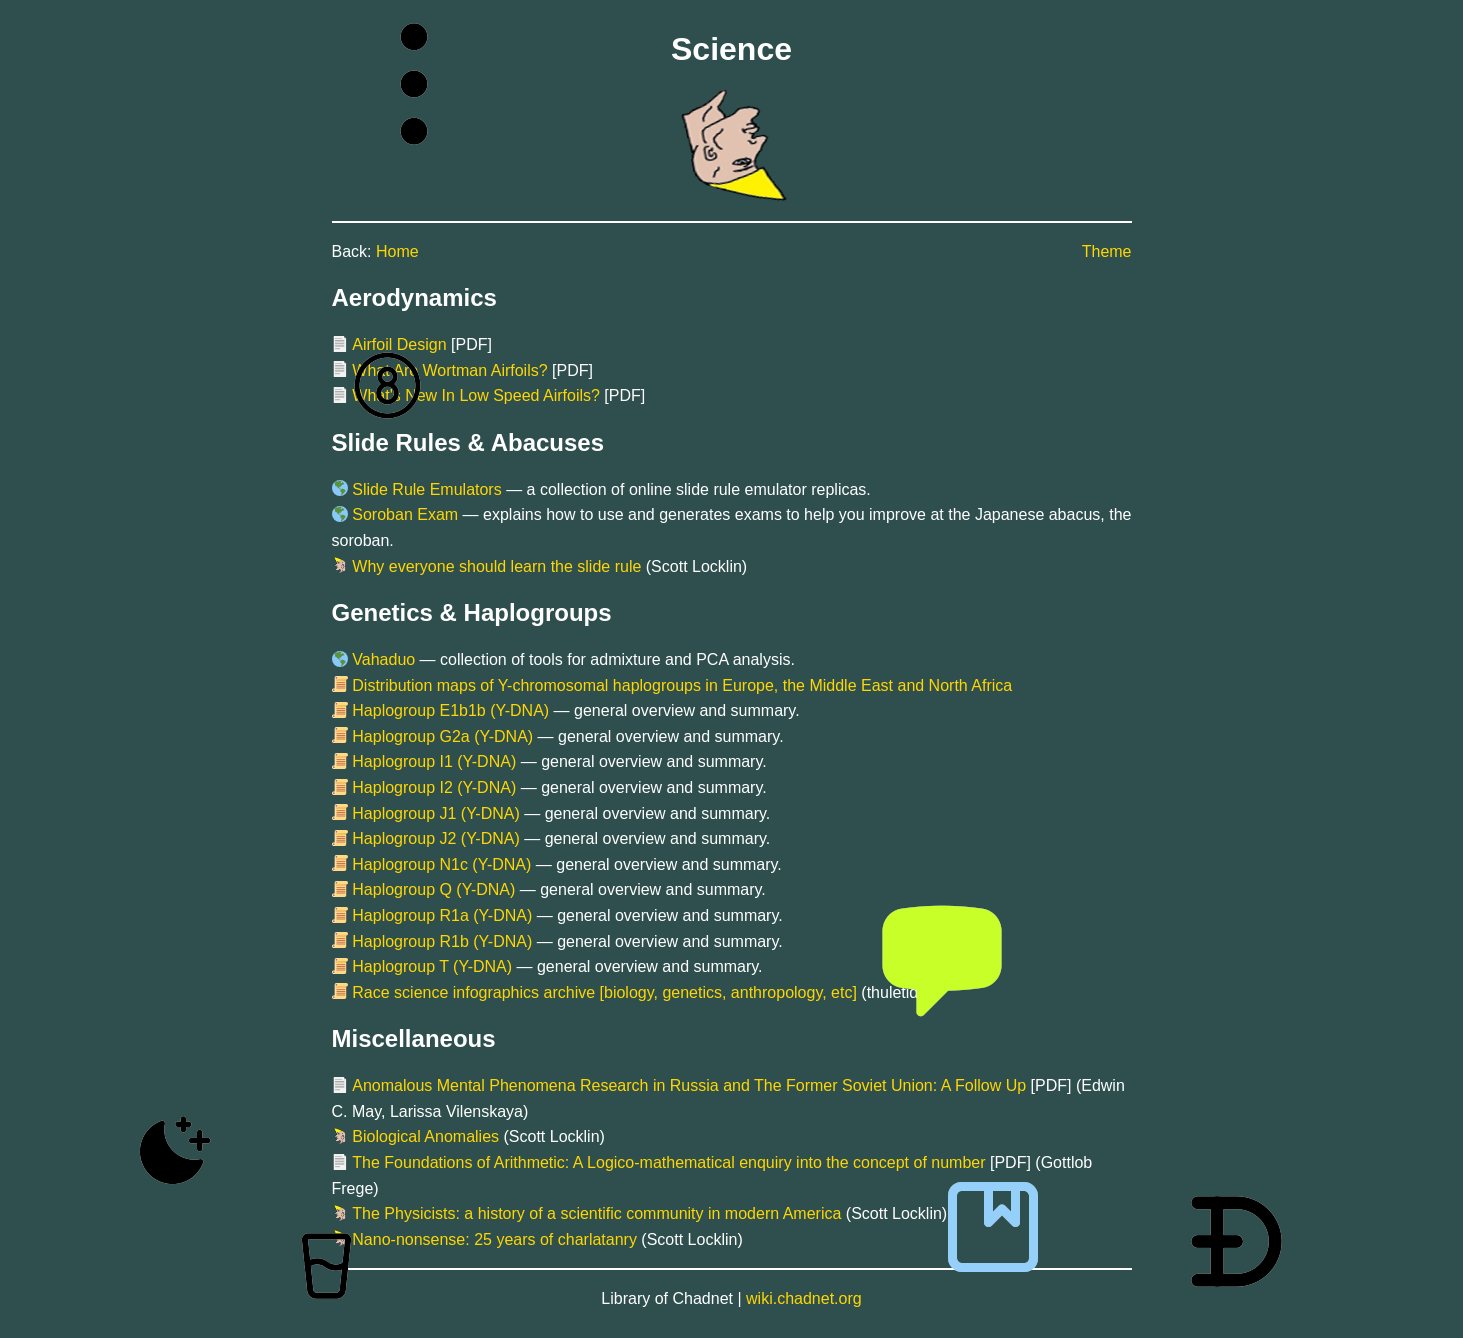 This screenshot has width=1463, height=1338. Describe the element at coordinates (387, 385) in the screenshot. I see `indicates step 8 in a multi-step process` at that location.